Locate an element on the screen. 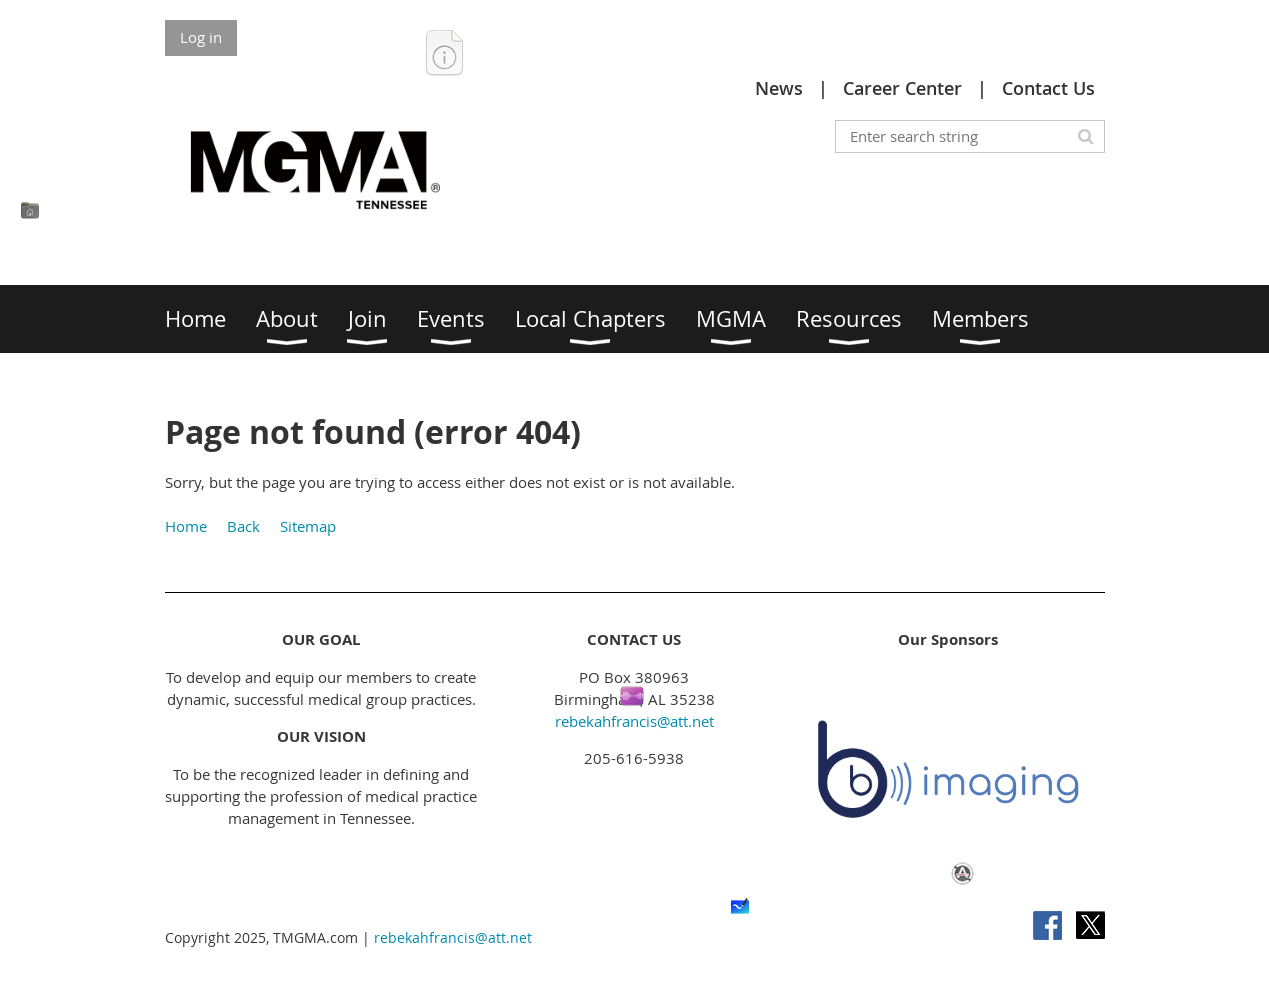  open the readme documentation file is located at coordinates (444, 52).